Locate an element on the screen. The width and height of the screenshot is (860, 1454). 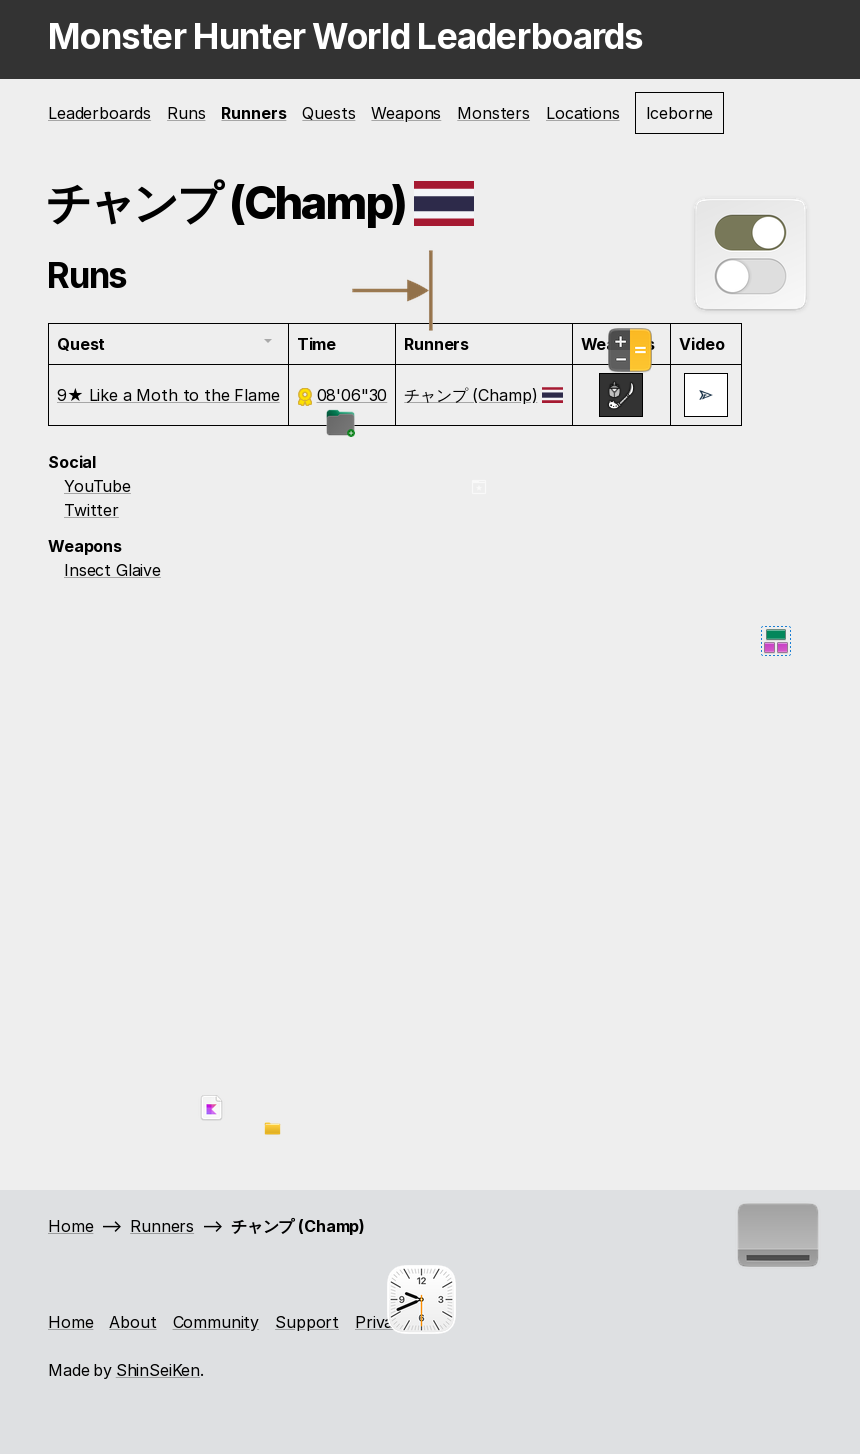
a kotlin source code file is located at coordinates (211, 1107).